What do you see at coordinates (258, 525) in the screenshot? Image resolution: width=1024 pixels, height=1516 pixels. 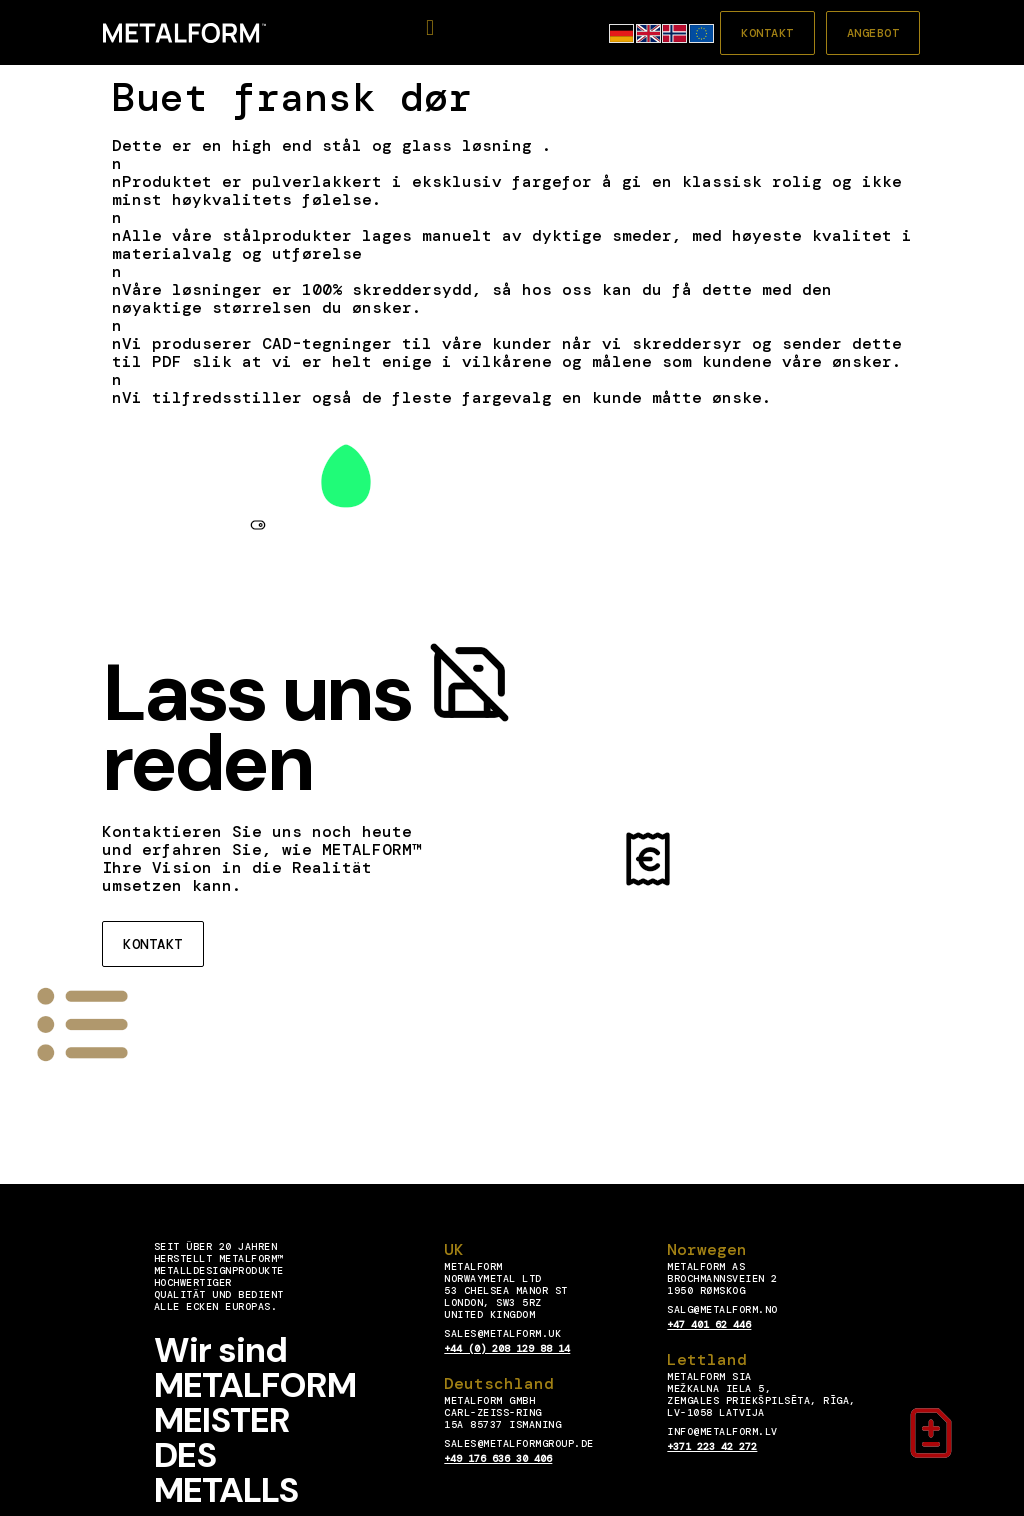 I see `toggle switch in the on position` at bounding box center [258, 525].